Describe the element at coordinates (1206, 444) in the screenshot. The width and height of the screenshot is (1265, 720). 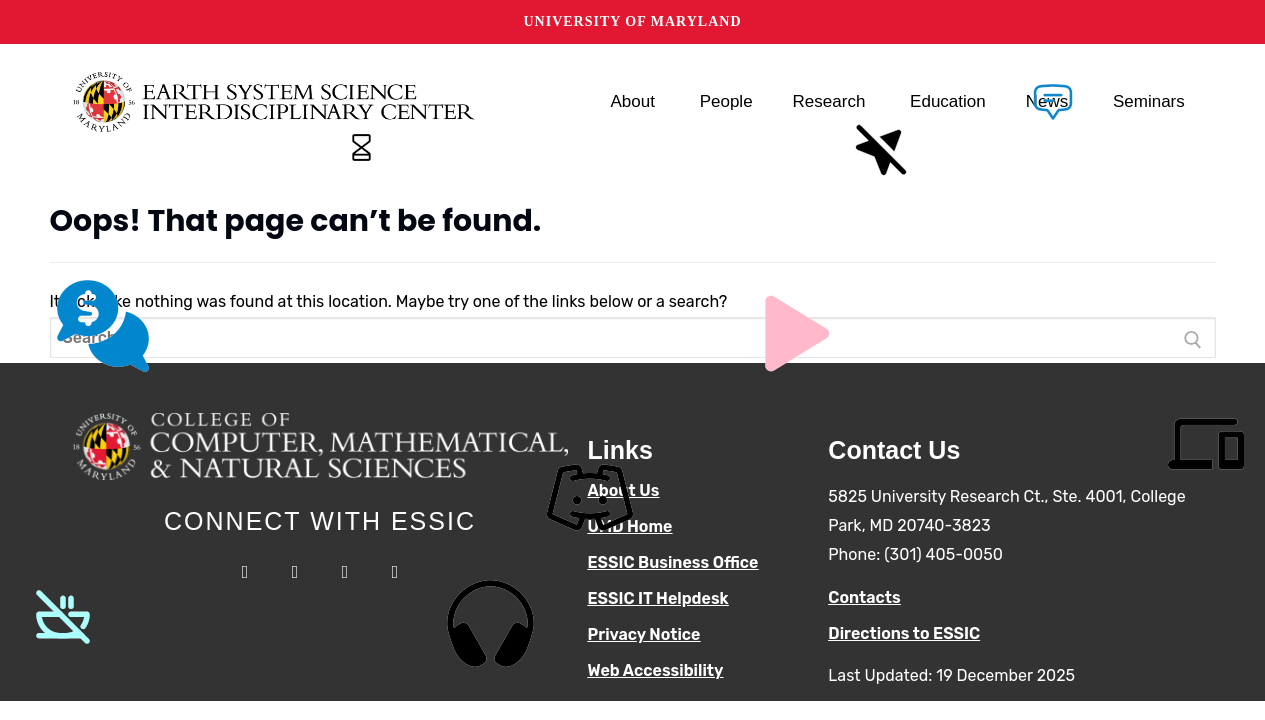
I see `view connected devices` at that location.